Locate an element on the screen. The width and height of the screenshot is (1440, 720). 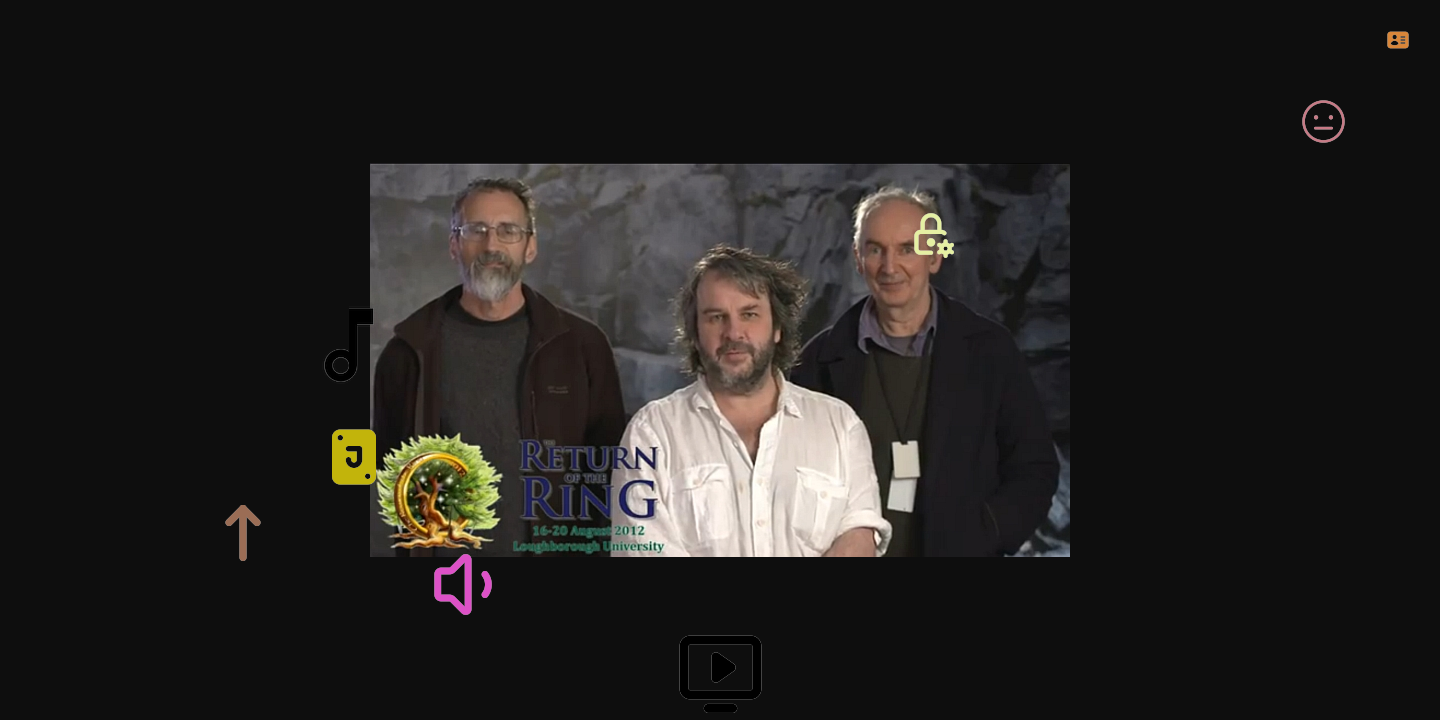
access security settings is located at coordinates (931, 234).